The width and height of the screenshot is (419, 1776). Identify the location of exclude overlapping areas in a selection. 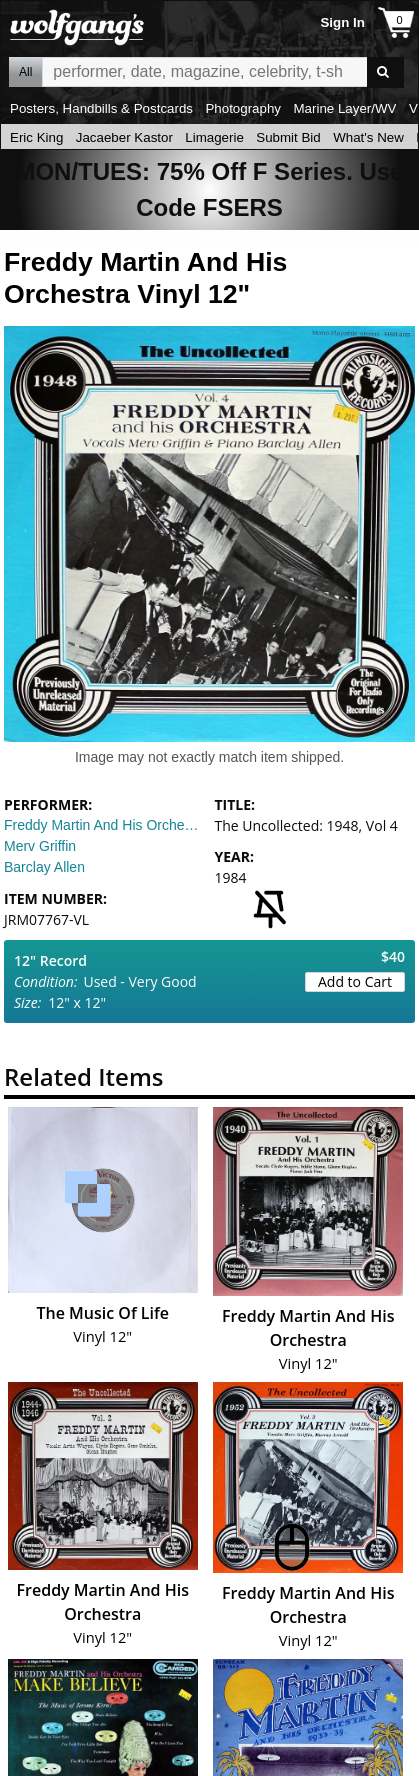
(87, 1193).